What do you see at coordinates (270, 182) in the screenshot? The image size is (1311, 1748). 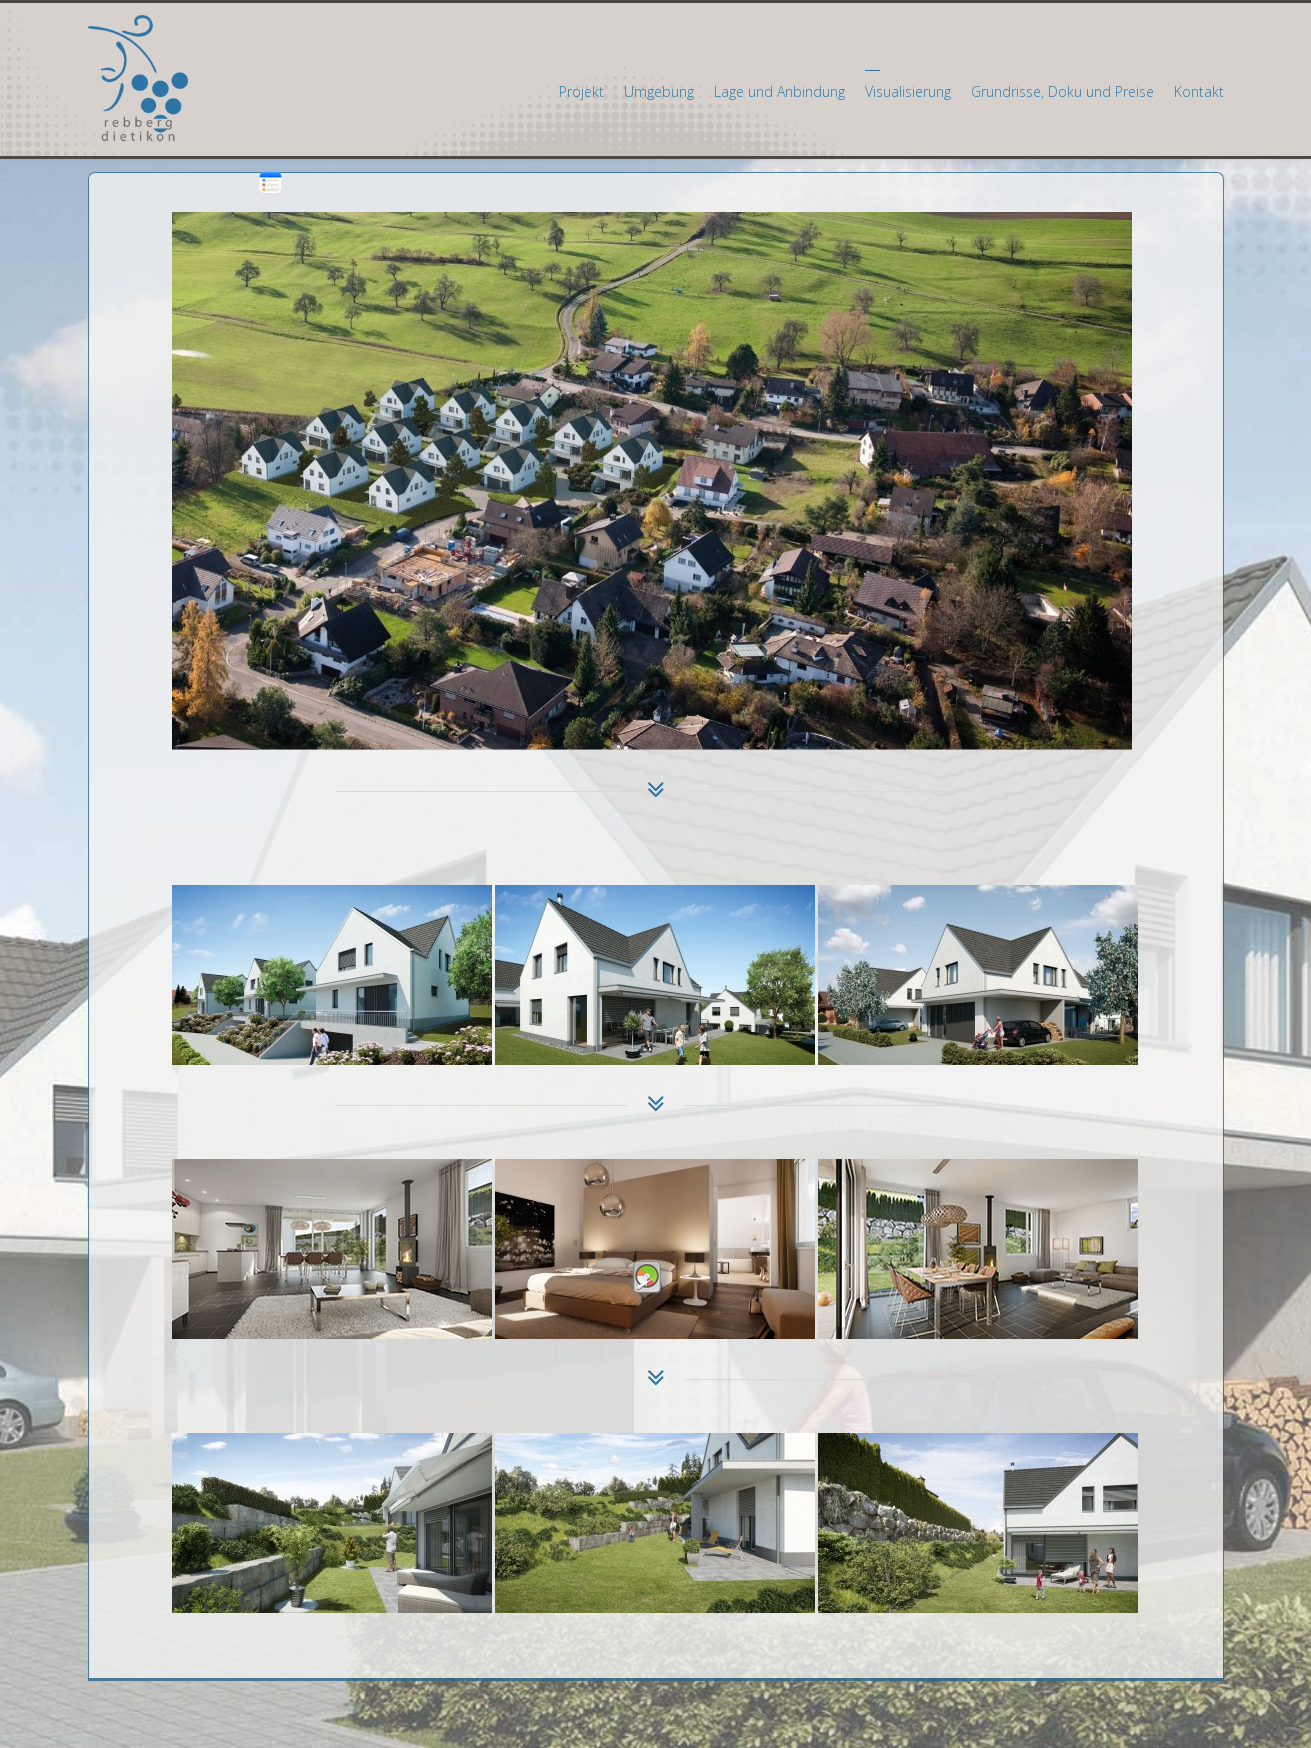 I see `open the basket notes or list-taking app` at bounding box center [270, 182].